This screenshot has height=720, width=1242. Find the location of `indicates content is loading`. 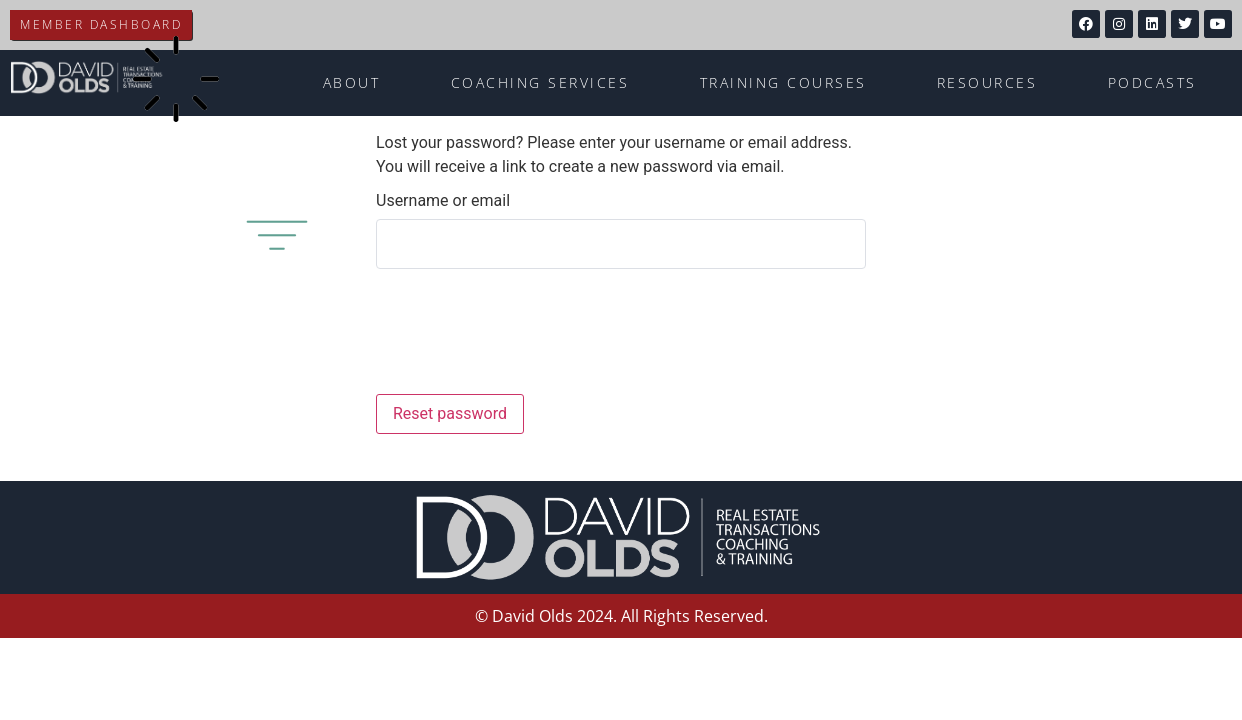

indicates content is loading is located at coordinates (176, 79).